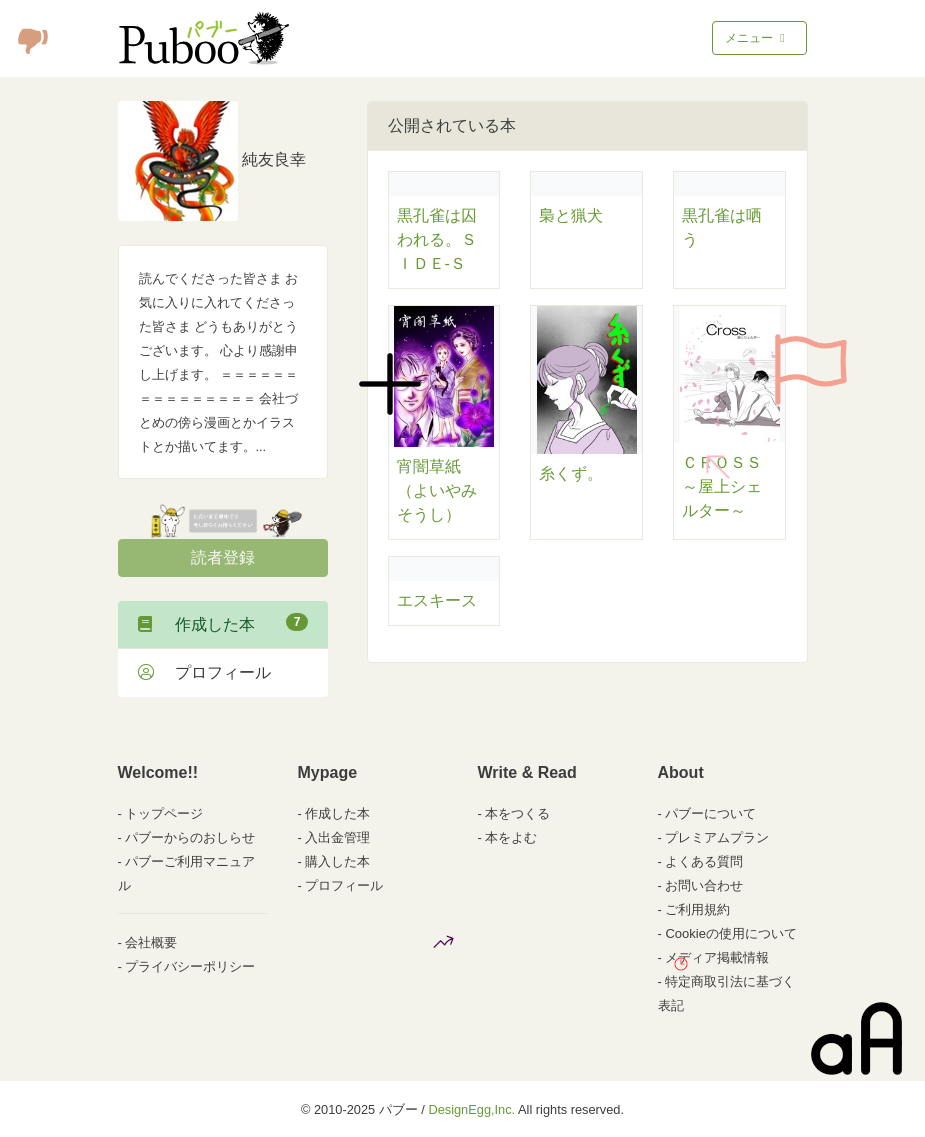  I want to click on navigate back to previous screen, so click(718, 467).